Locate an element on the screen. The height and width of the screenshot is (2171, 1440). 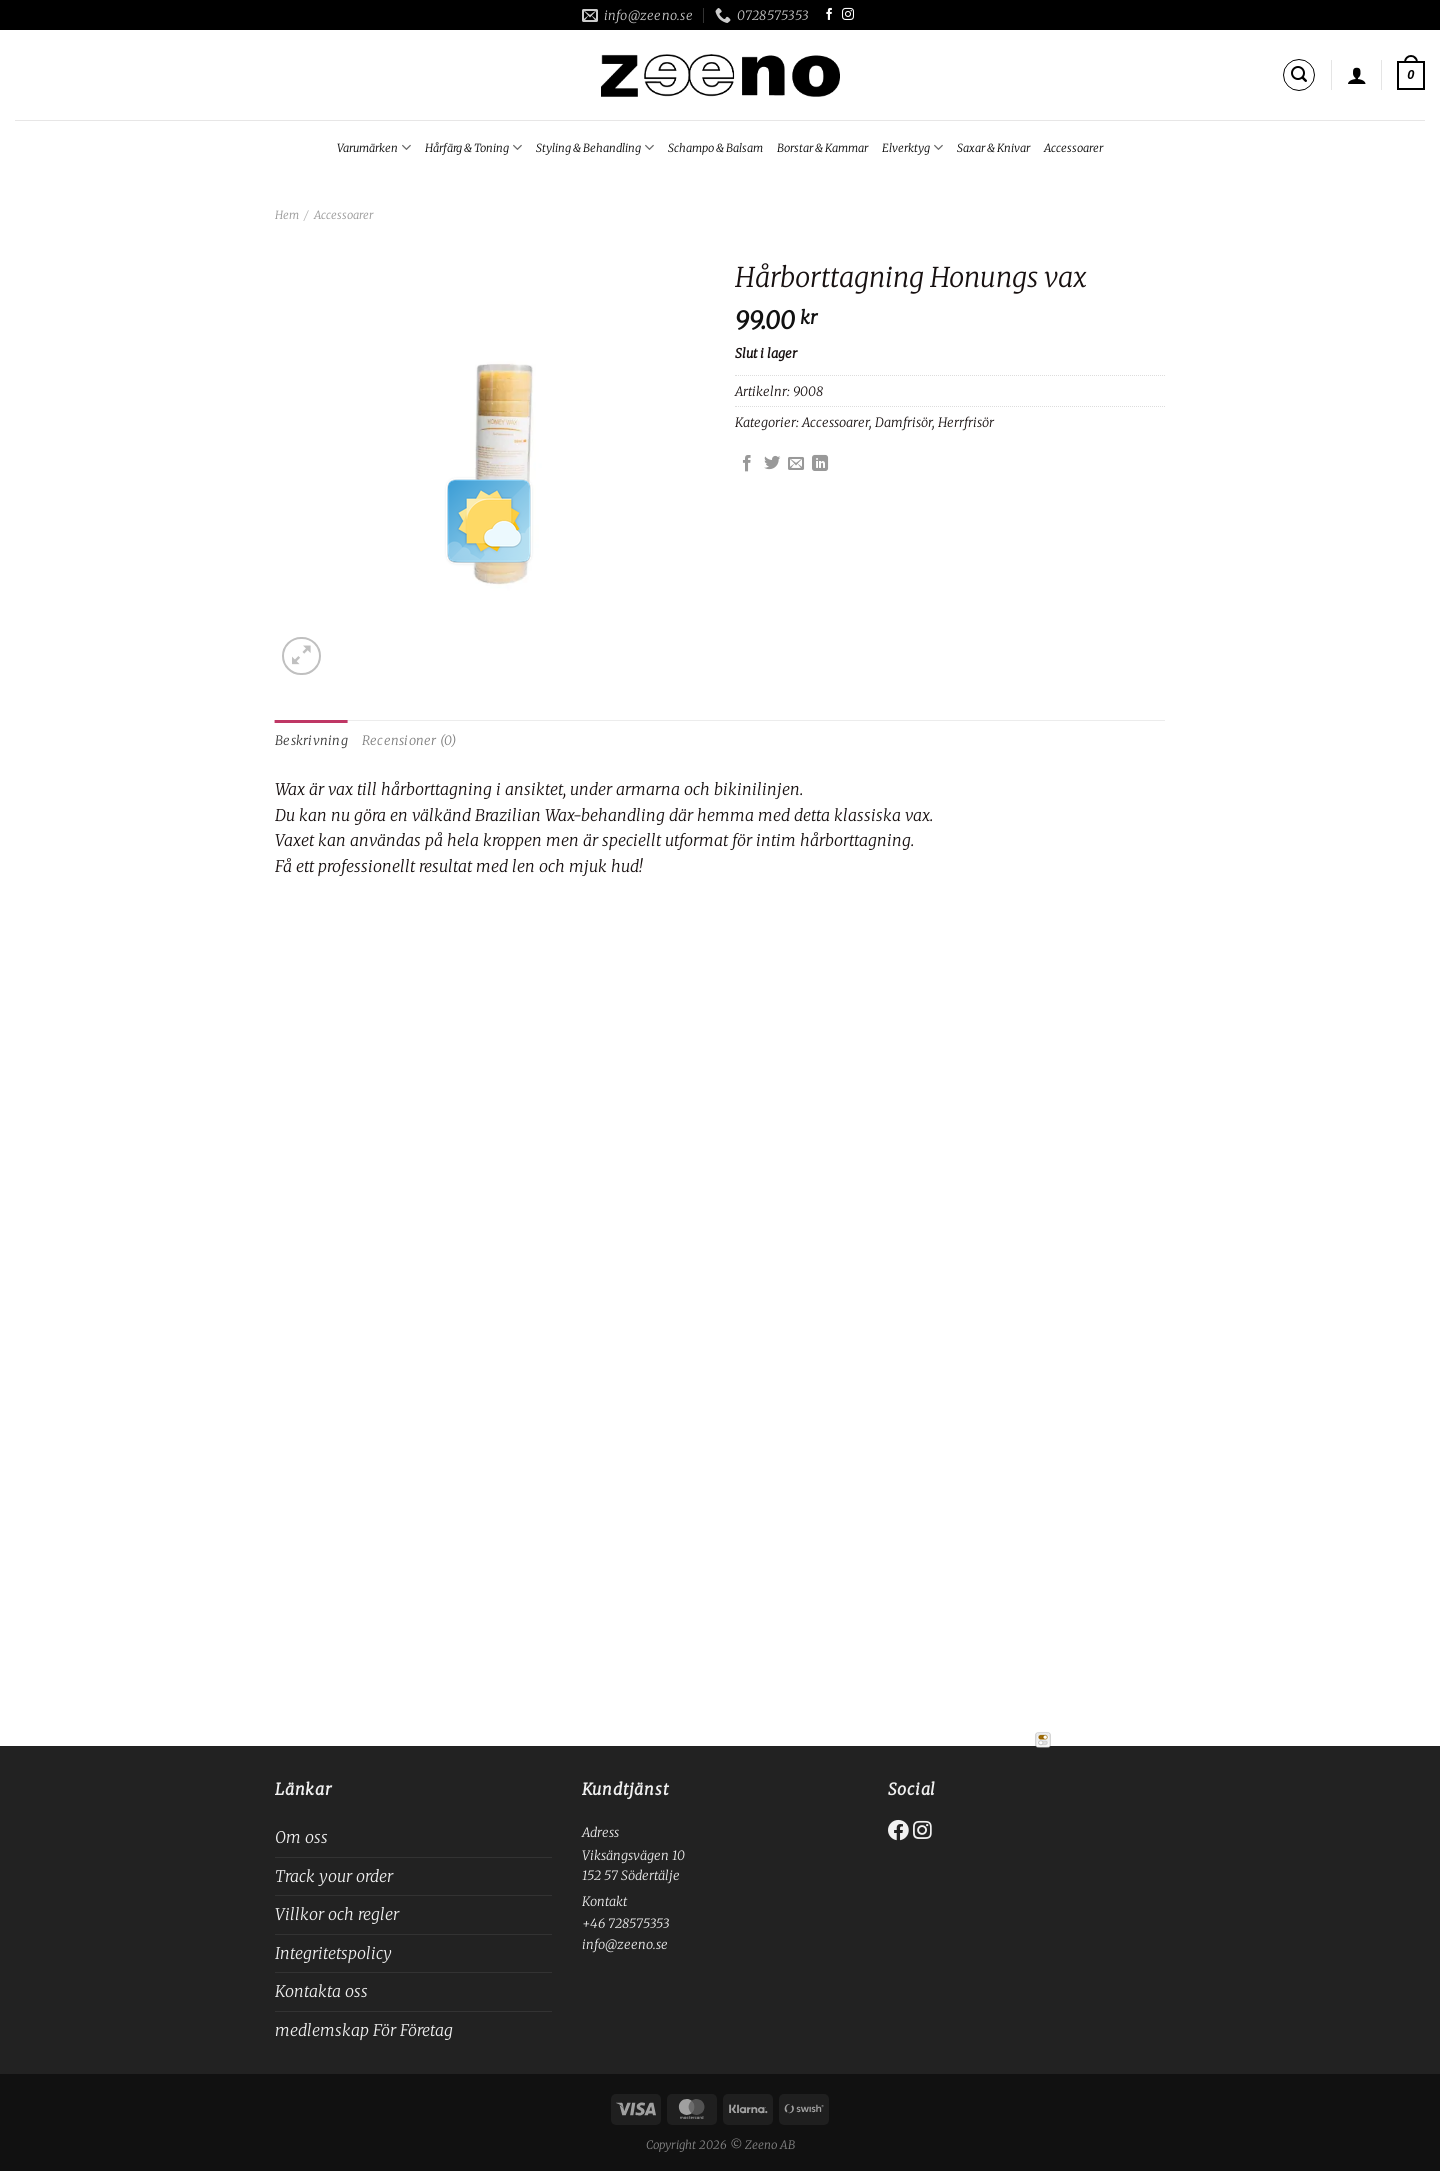
open the weather app is located at coordinates (489, 521).